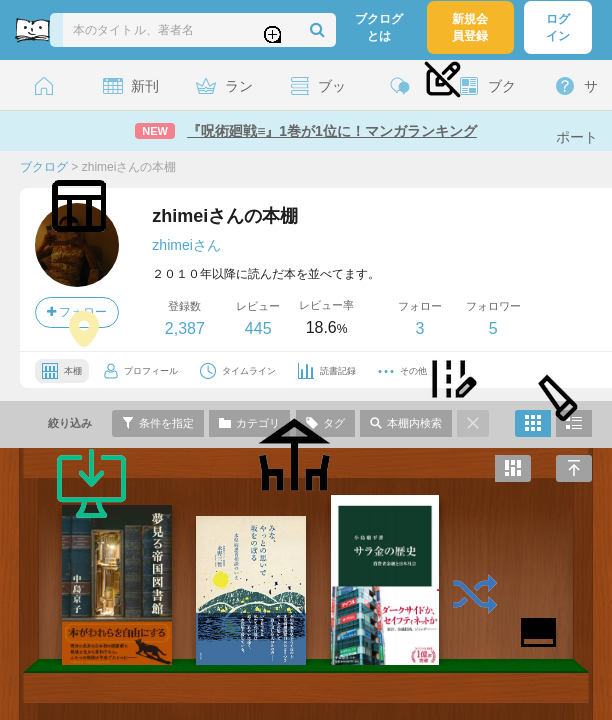 This screenshot has width=612, height=720. What do you see at coordinates (91, 486) in the screenshot?
I see `download to desktop` at bounding box center [91, 486].